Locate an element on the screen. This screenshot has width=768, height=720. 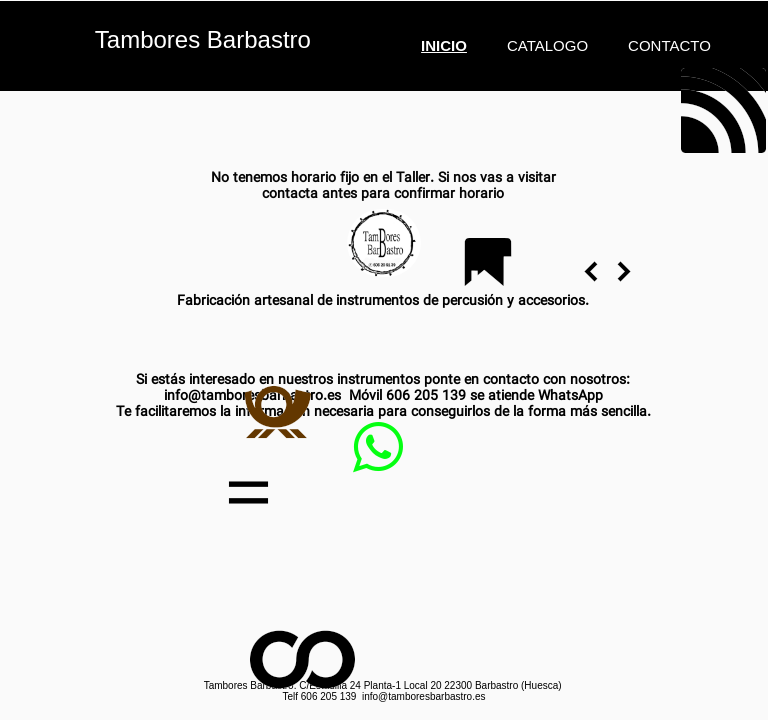
indicates equal or balanced values is located at coordinates (248, 492).